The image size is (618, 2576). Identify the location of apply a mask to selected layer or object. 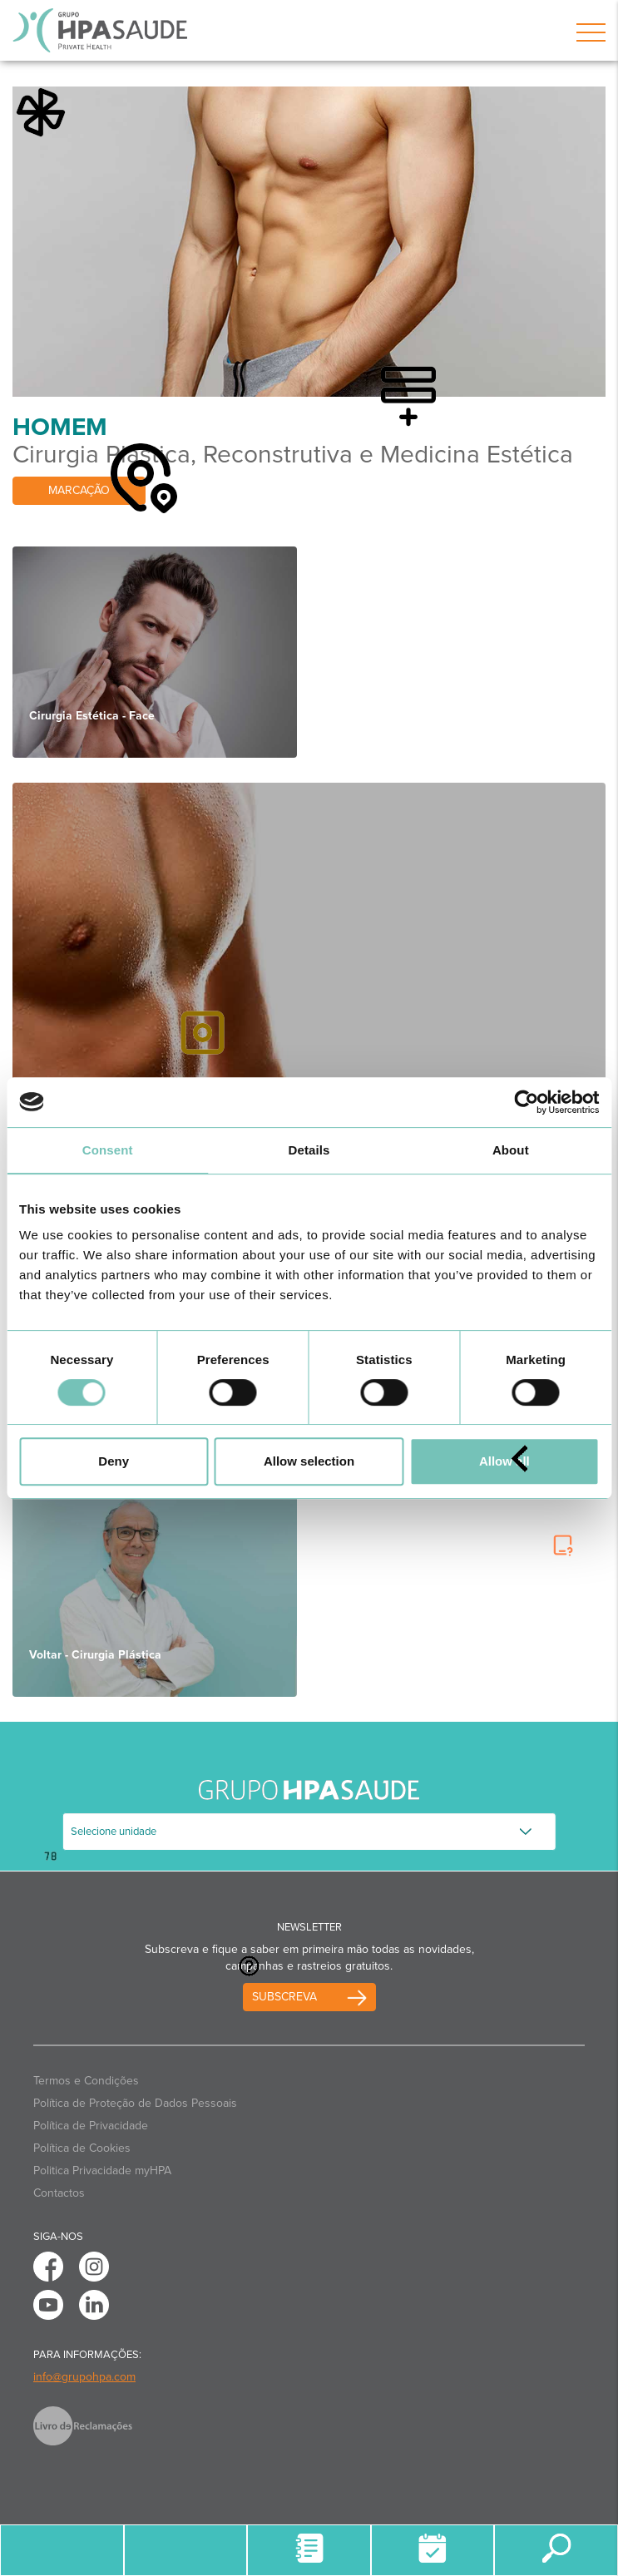
(202, 1032).